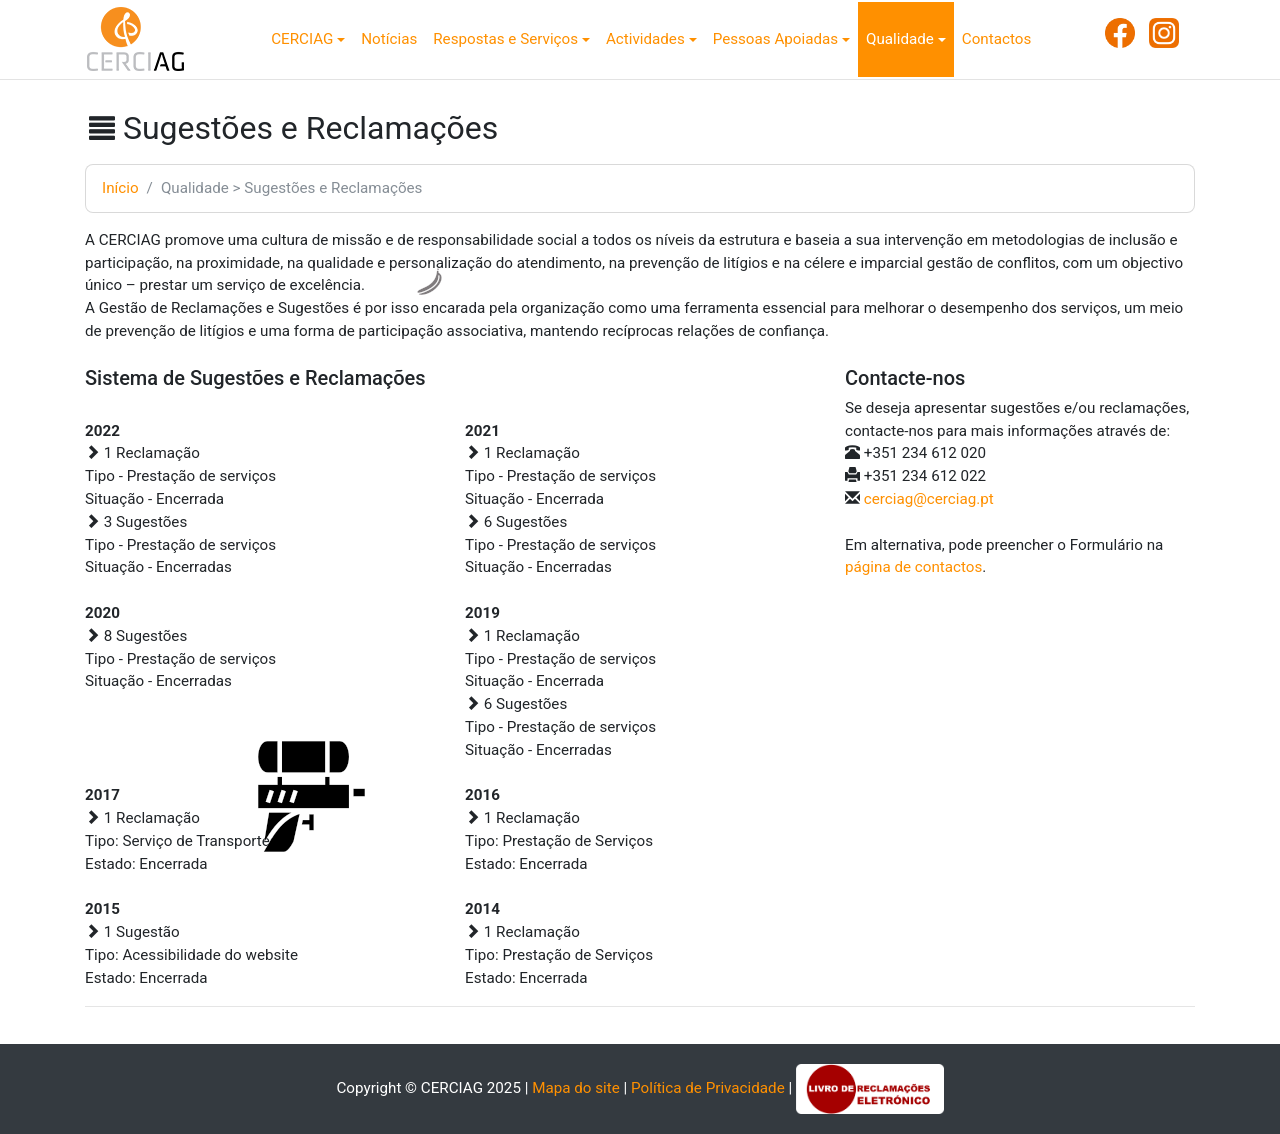 The height and width of the screenshot is (1134, 1280). What do you see at coordinates (311, 796) in the screenshot?
I see `select water gun weapon in game` at bounding box center [311, 796].